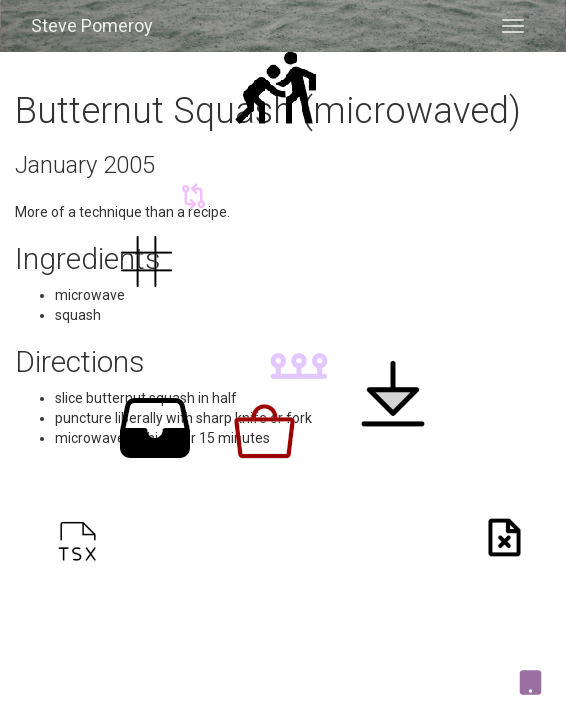 The height and width of the screenshot is (720, 566). What do you see at coordinates (264, 434) in the screenshot?
I see `view your shopping bag` at bounding box center [264, 434].